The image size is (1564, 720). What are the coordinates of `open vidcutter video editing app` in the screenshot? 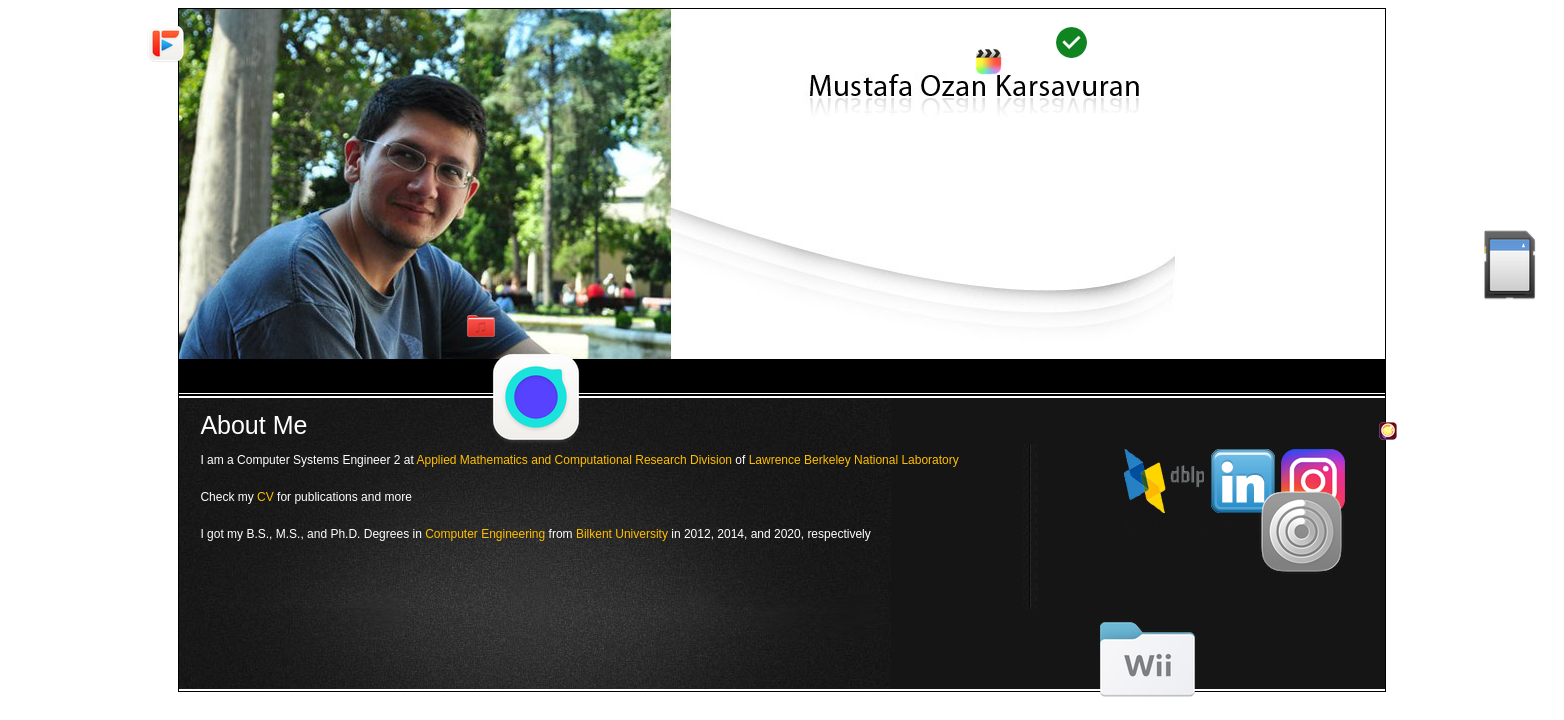 It's located at (988, 61).